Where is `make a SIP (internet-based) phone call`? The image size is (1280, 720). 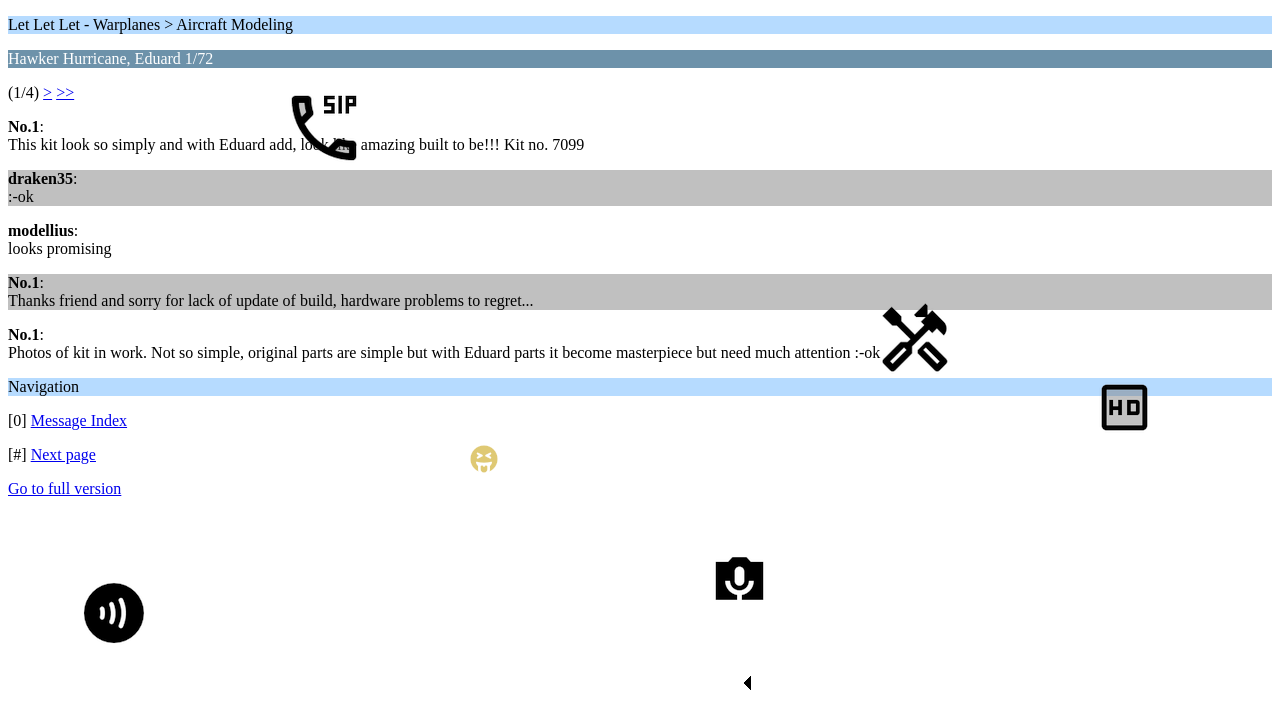 make a SIP (internet-based) phone call is located at coordinates (324, 128).